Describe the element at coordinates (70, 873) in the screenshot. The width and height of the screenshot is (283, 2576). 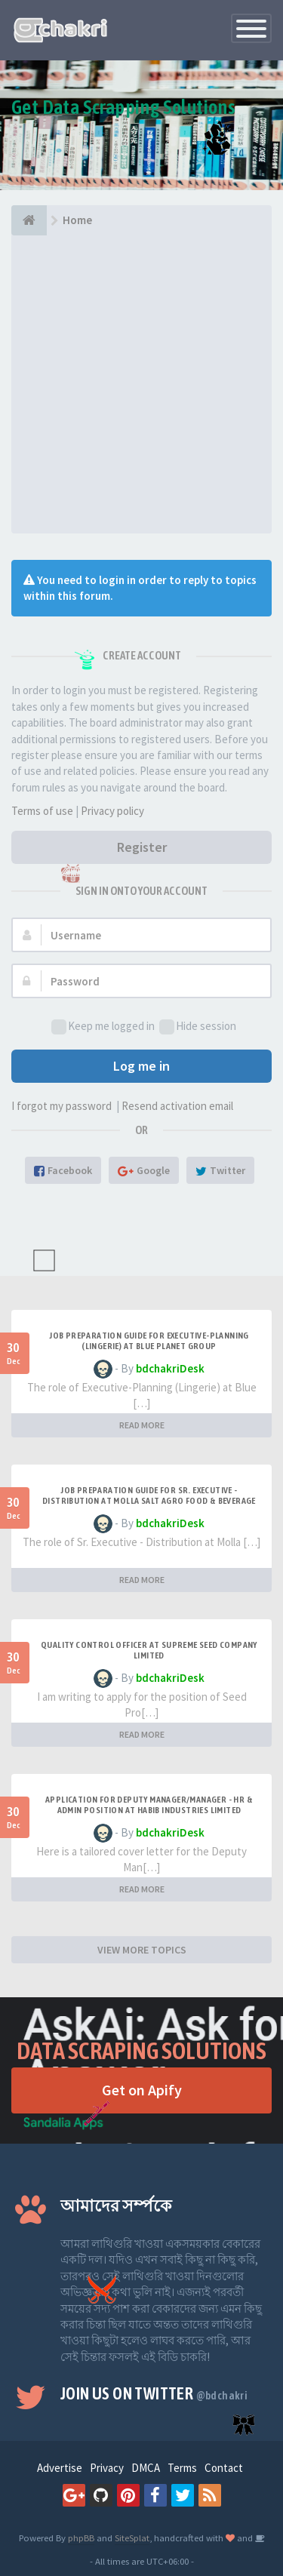
I see `a trapped or dangerous treasure chest in a game` at that location.